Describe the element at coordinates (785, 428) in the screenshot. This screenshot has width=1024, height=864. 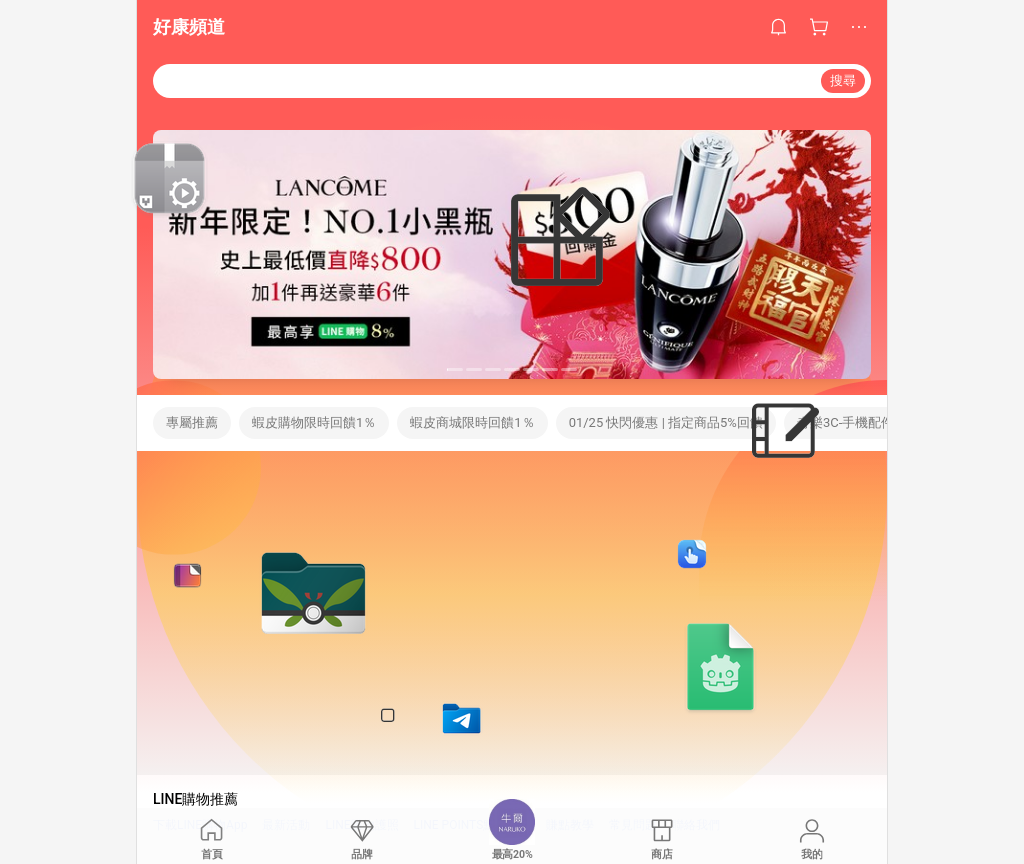
I see `graphics tablet input device` at that location.